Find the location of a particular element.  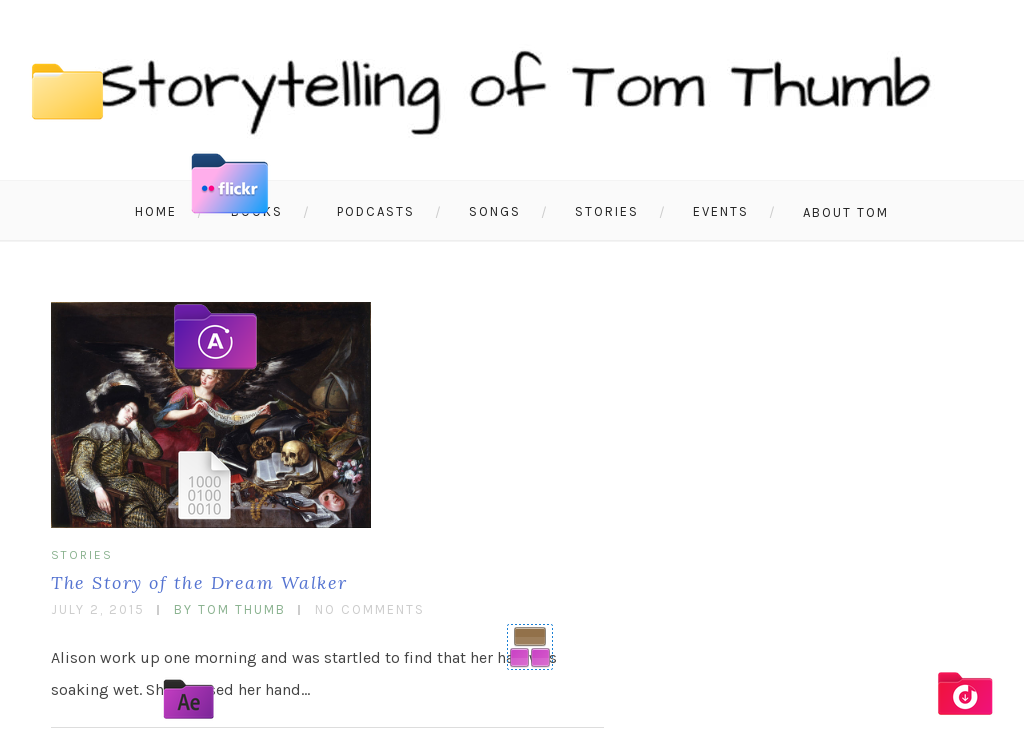

generic binary or data file is located at coordinates (204, 486).